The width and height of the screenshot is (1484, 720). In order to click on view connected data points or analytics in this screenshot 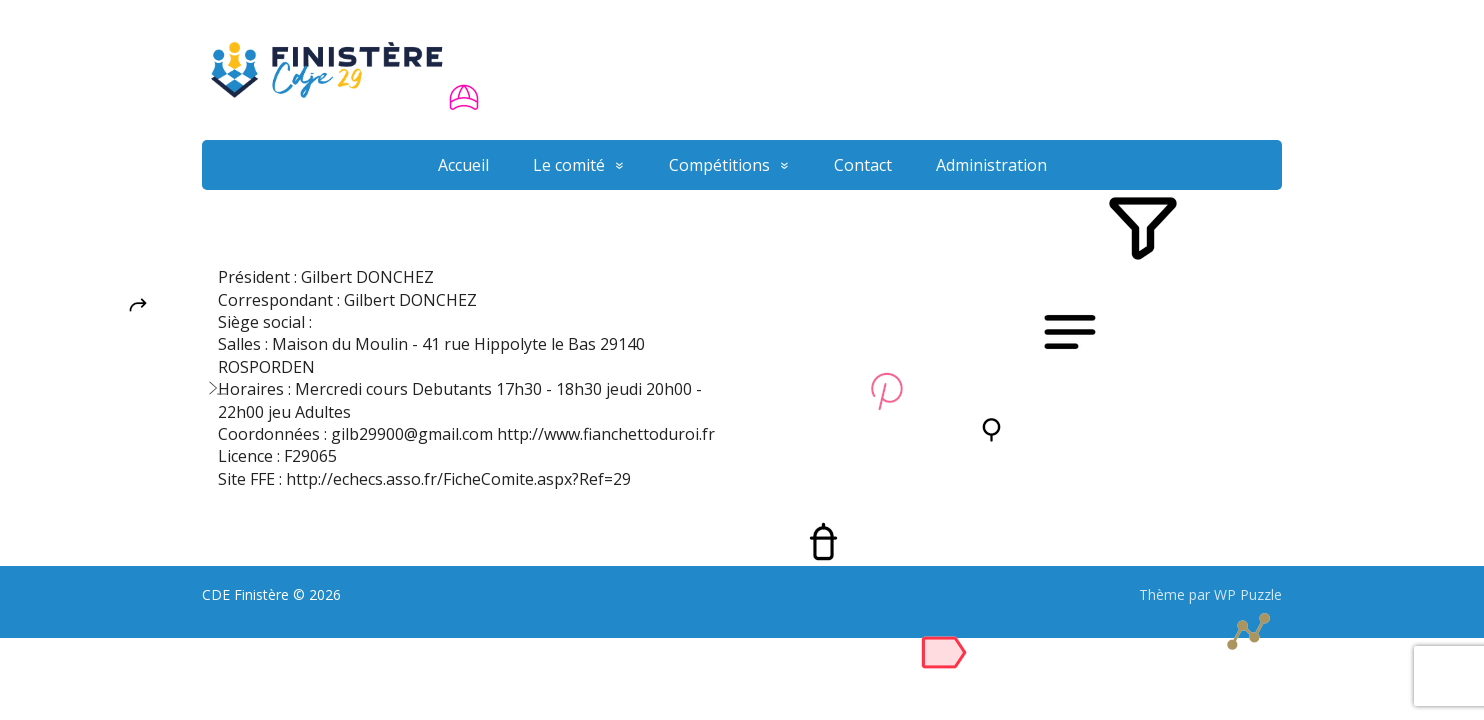, I will do `click(1248, 631)`.